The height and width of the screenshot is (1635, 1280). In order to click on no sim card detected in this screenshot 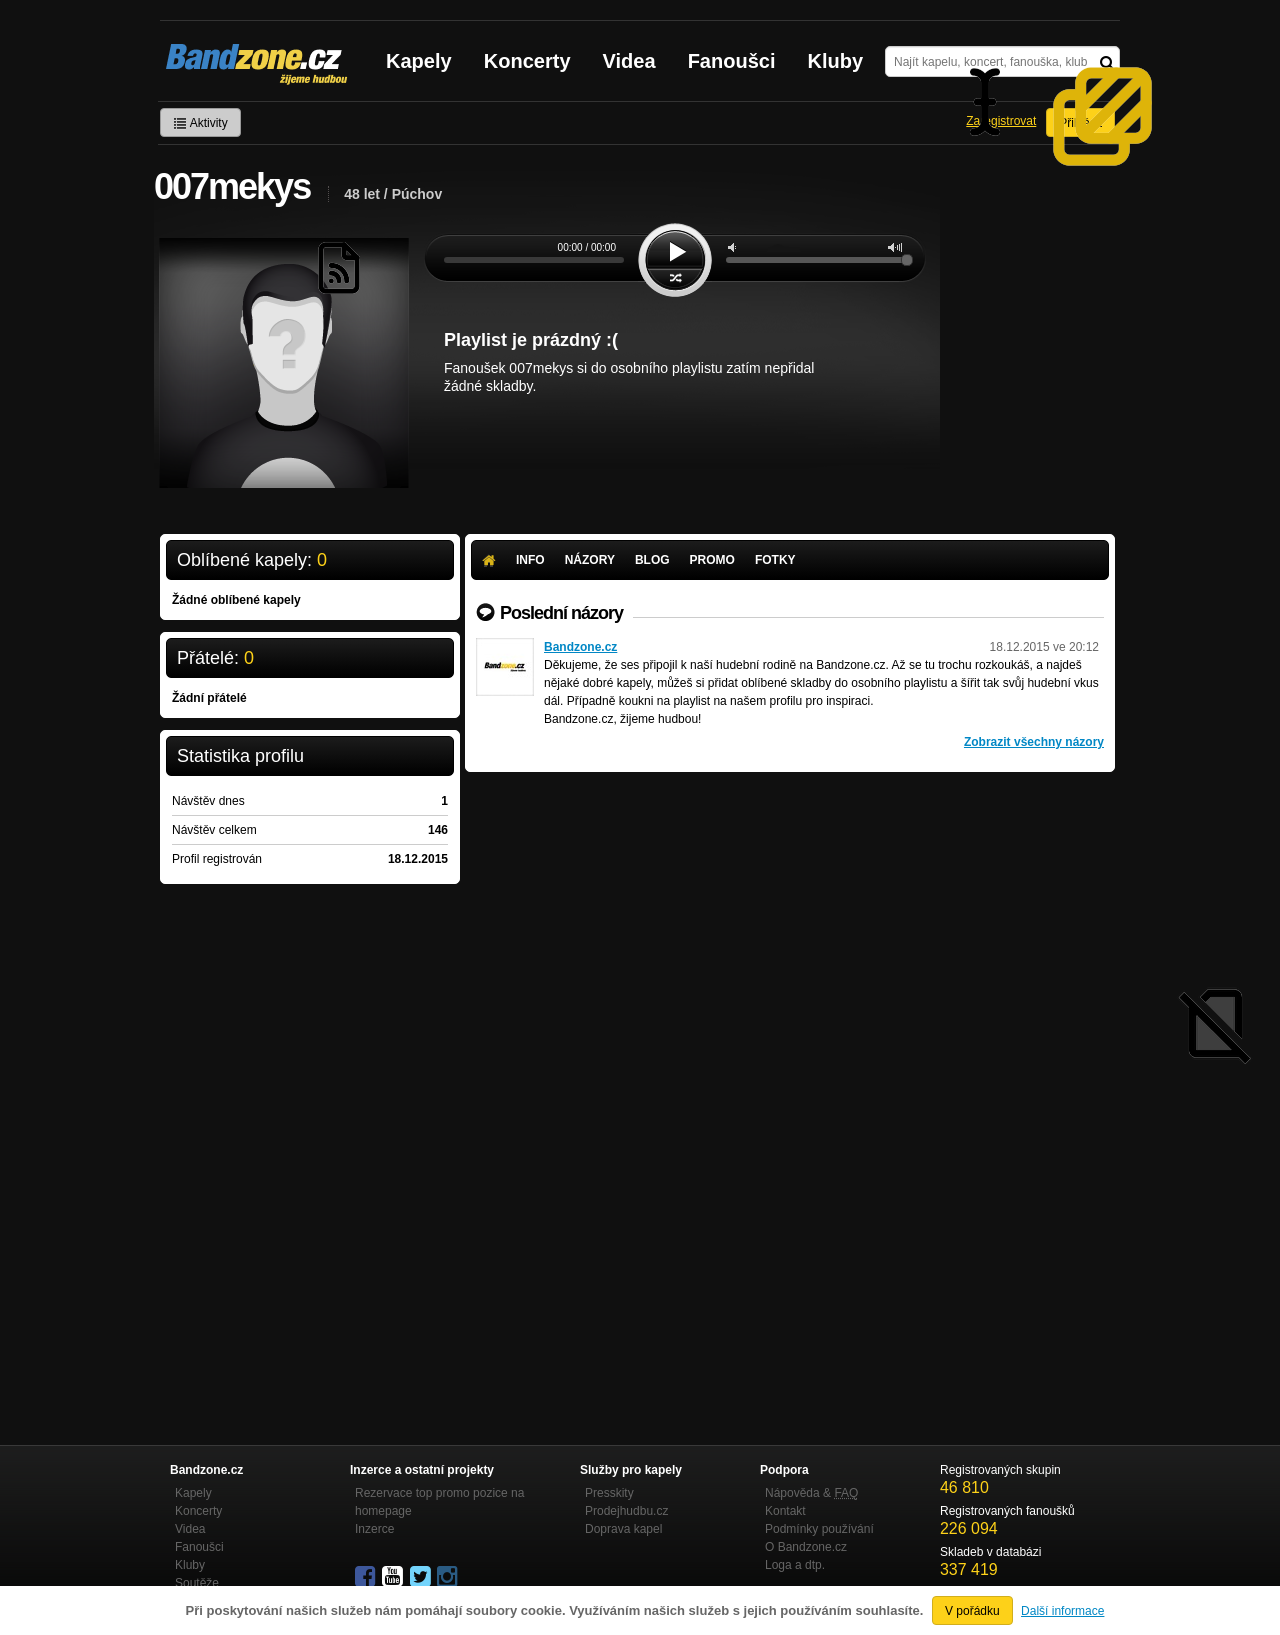, I will do `click(1215, 1023)`.